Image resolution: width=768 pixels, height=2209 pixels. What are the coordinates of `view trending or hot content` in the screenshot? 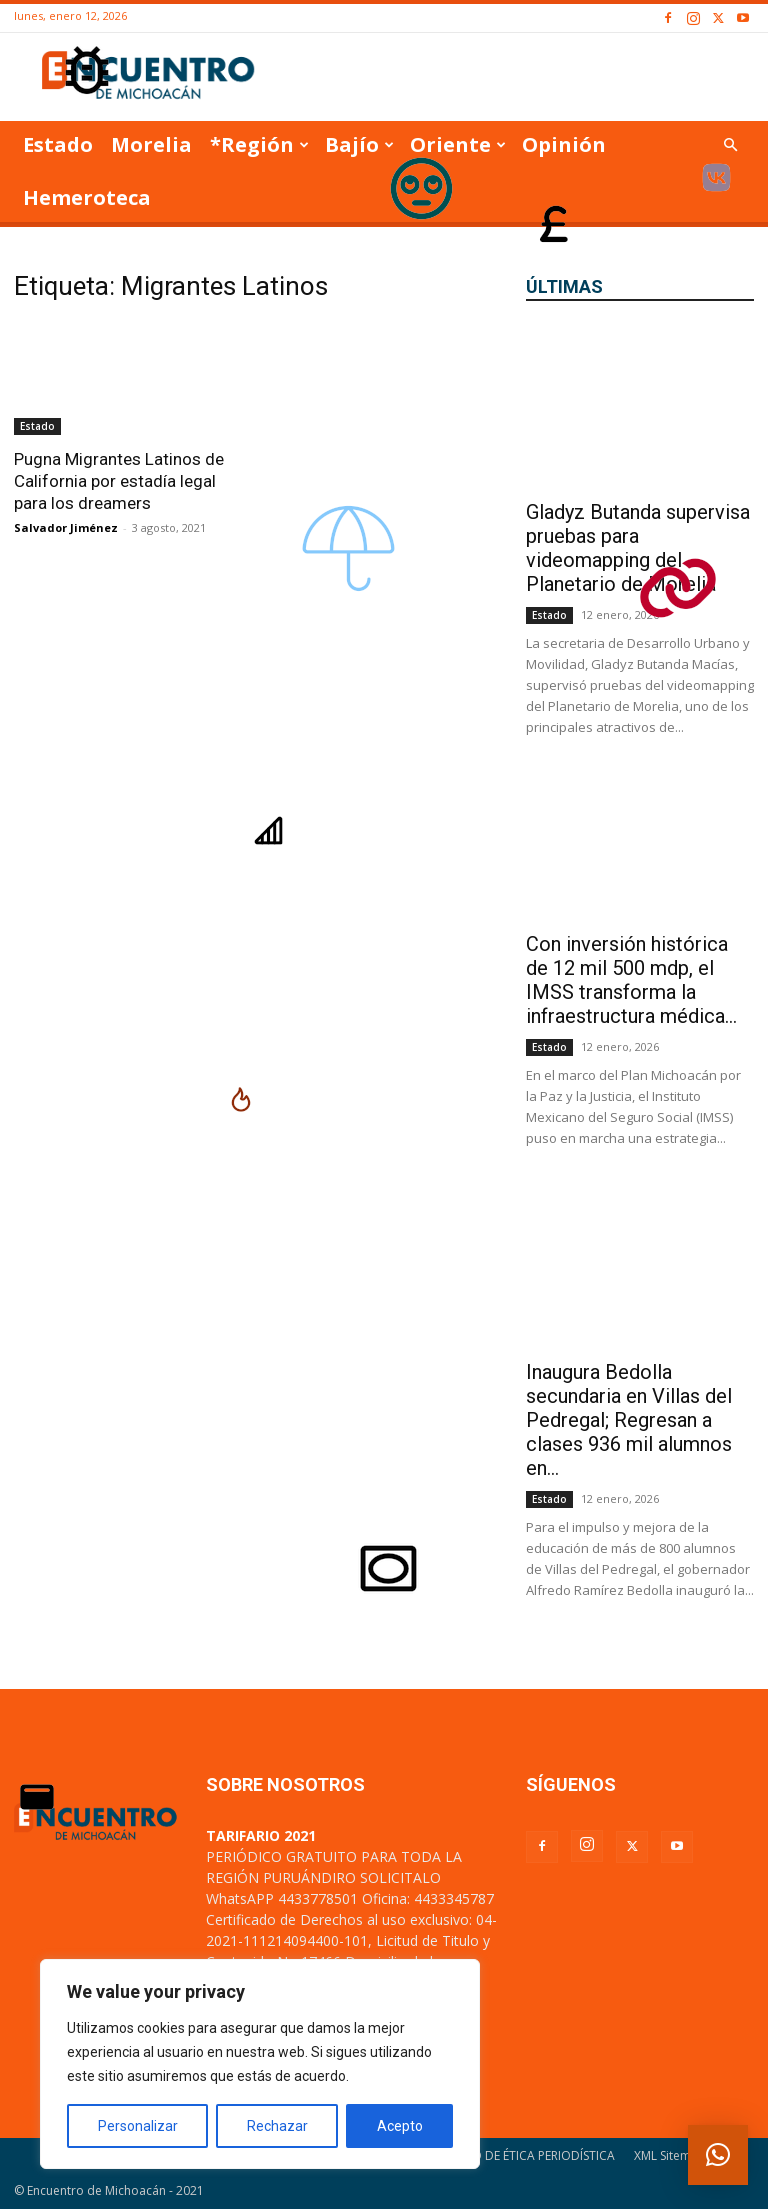 It's located at (241, 1100).